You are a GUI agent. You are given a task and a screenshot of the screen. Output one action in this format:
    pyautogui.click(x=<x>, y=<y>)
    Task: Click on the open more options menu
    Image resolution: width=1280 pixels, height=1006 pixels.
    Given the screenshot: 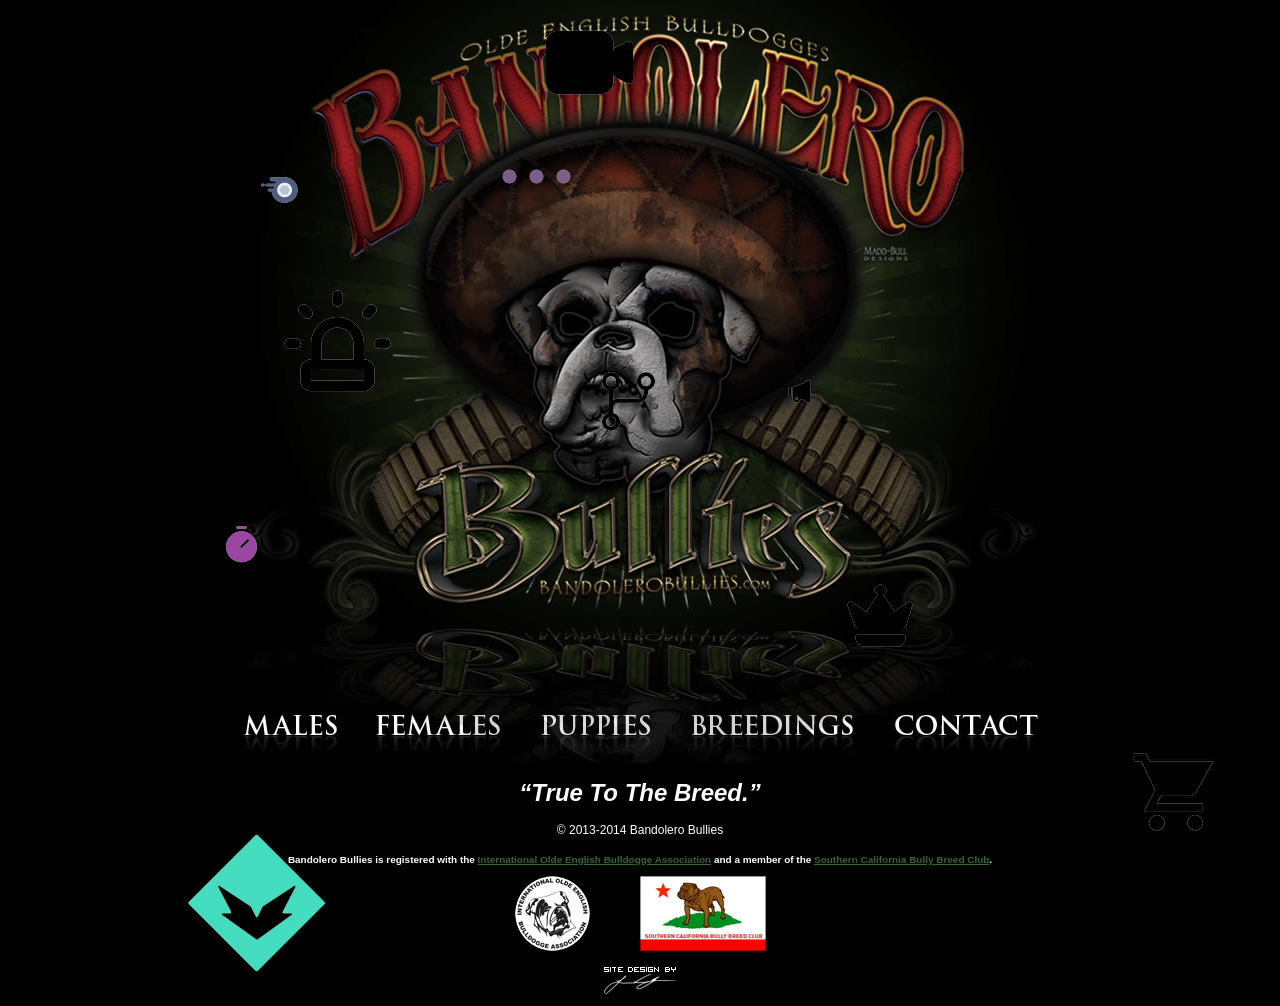 What is the action you would take?
    pyautogui.click(x=536, y=176)
    